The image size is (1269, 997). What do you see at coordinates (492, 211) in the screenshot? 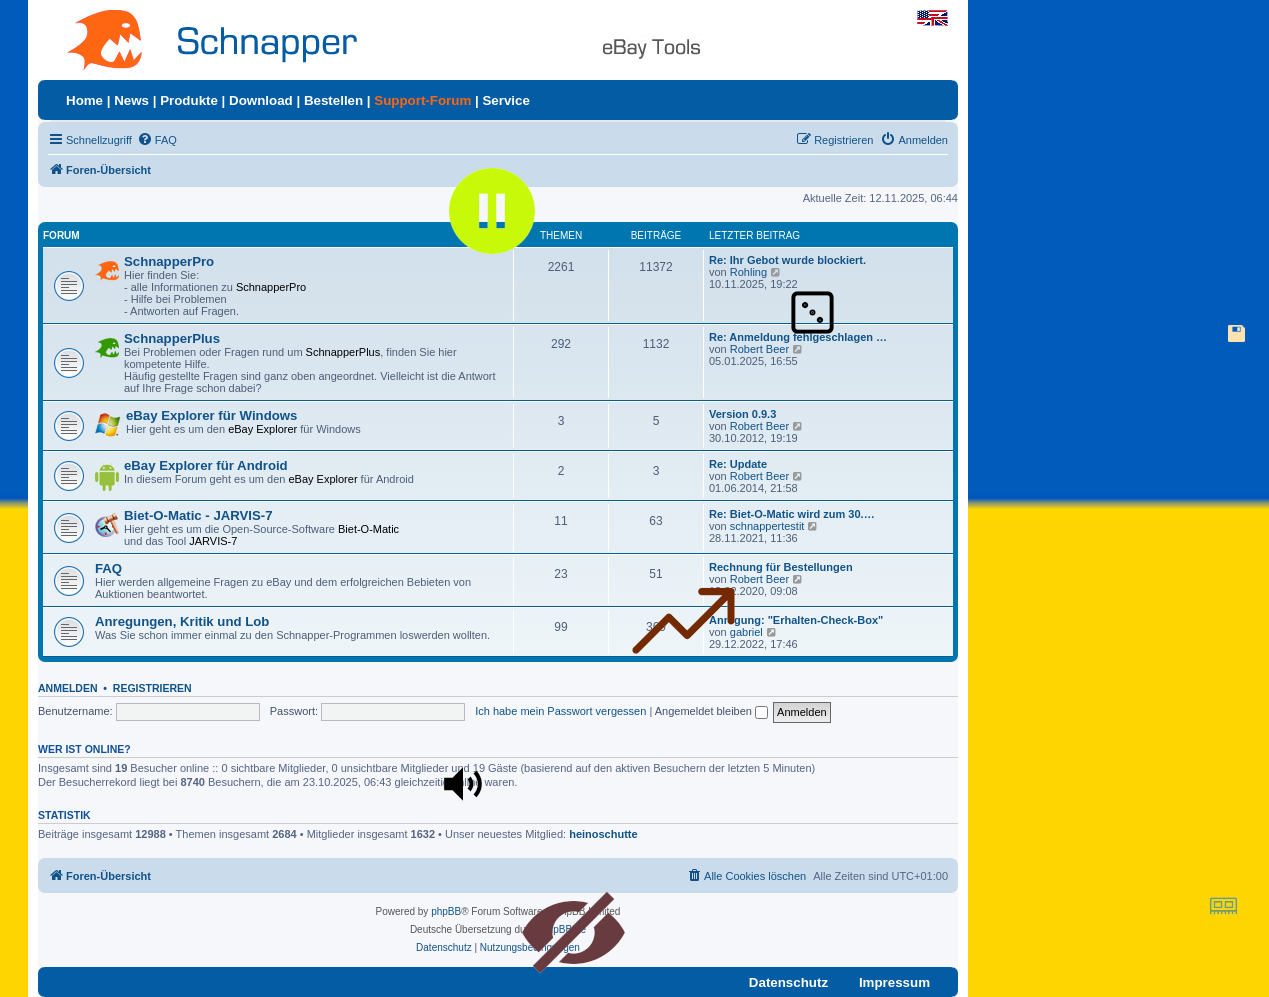
I see `pause media playback` at bounding box center [492, 211].